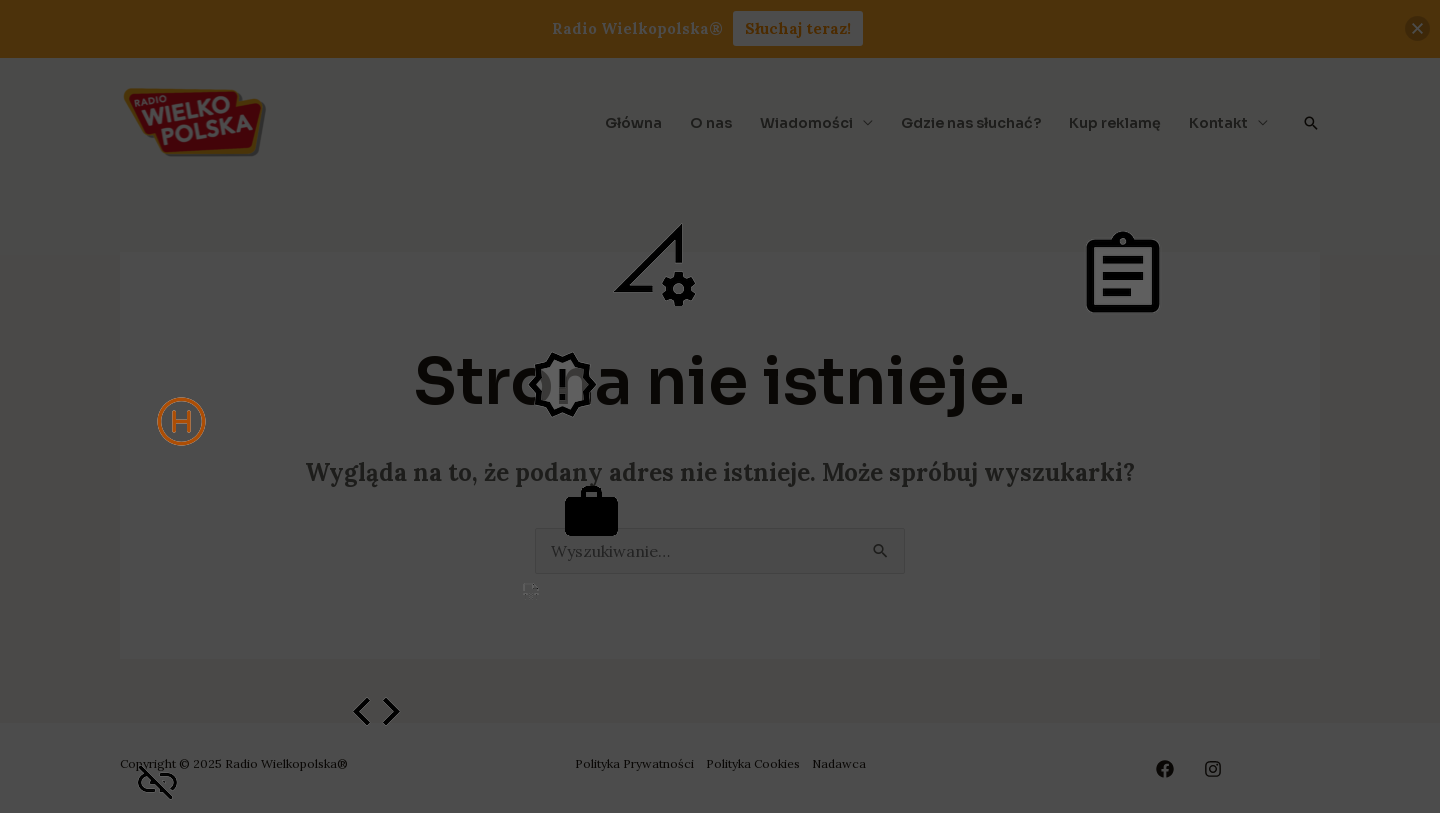 This screenshot has height=813, width=1440. I want to click on indicates new or recently added content, so click(562, 384).